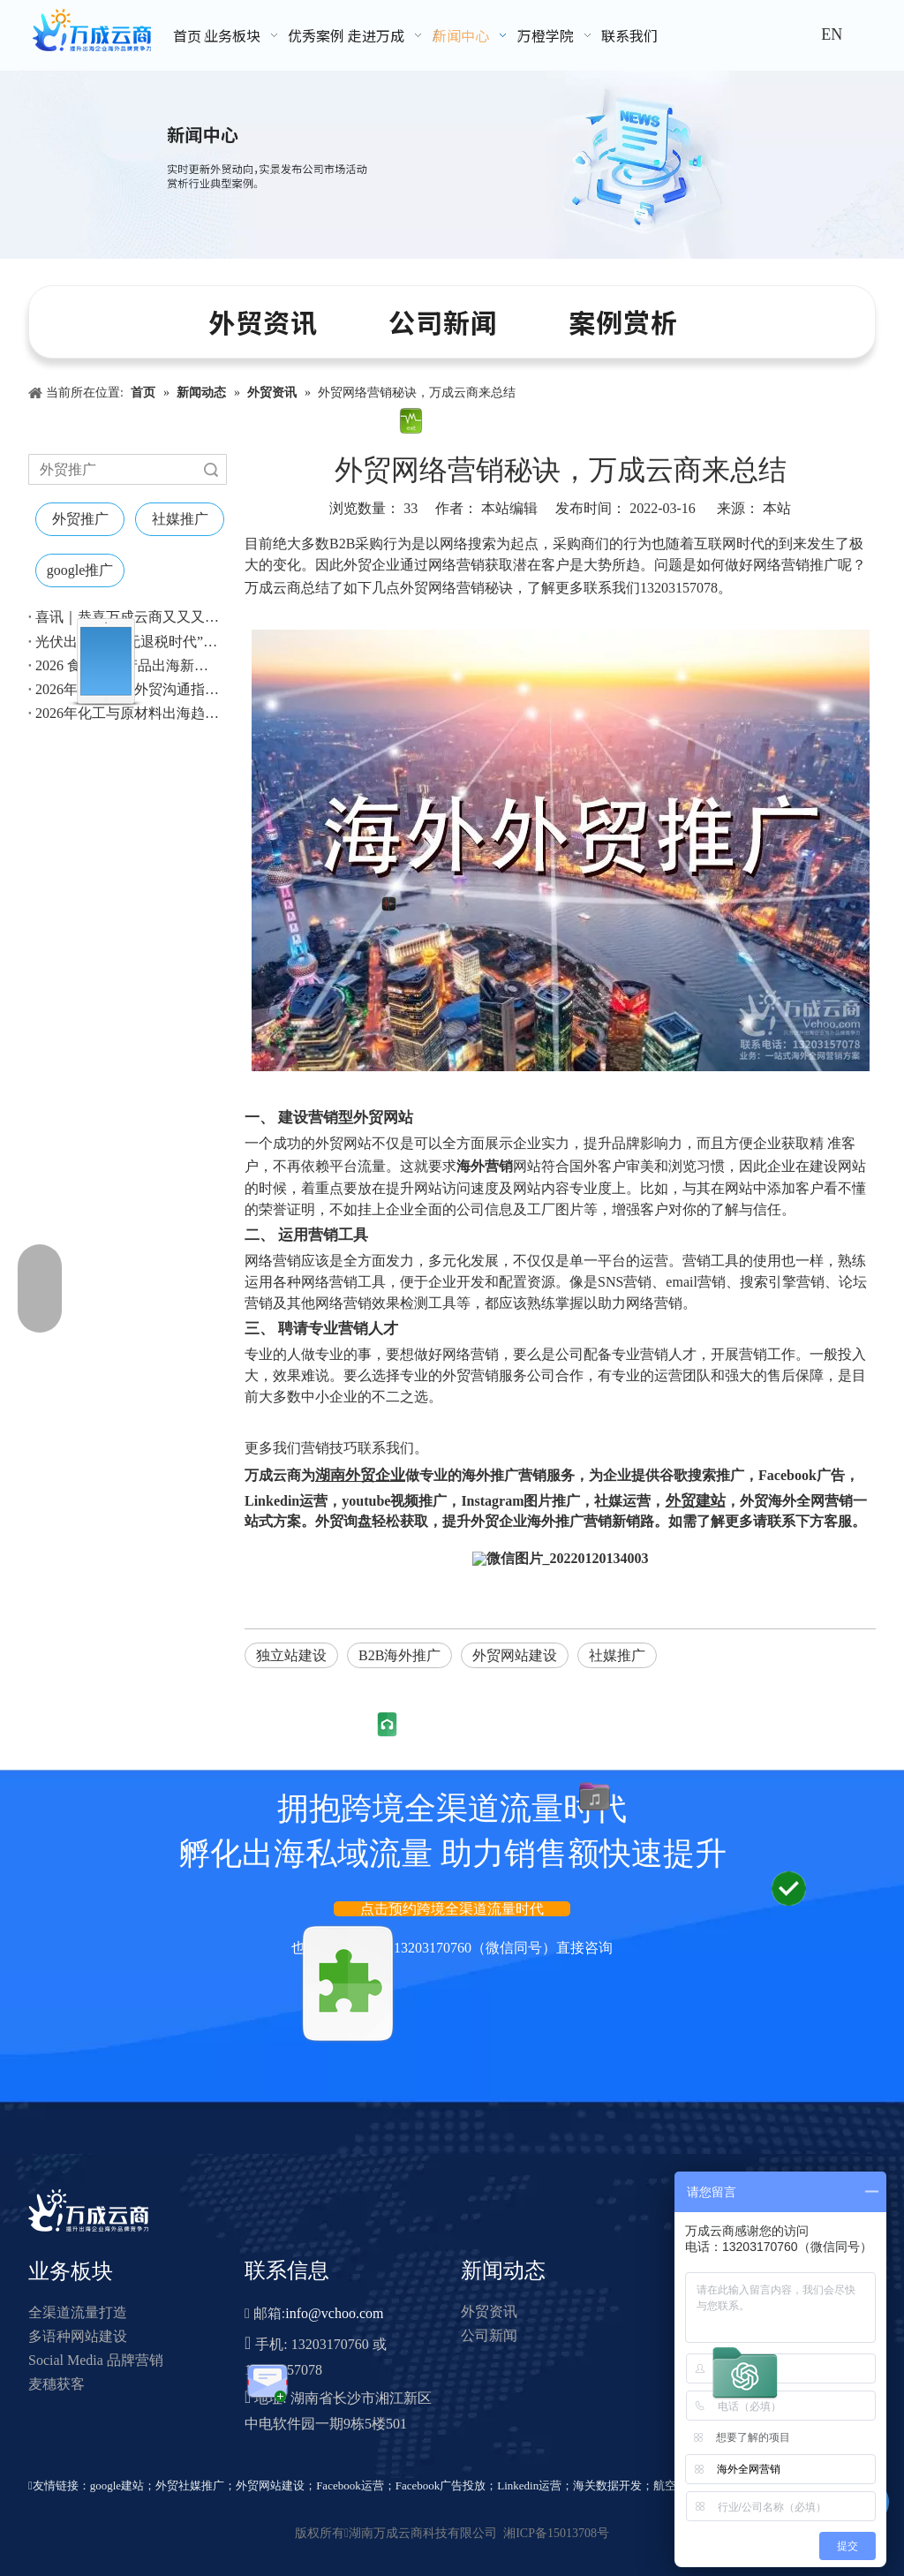 The height and width of the screenshot is (2576, 904). I want to click on compose a new email message, so click(267, 2381).